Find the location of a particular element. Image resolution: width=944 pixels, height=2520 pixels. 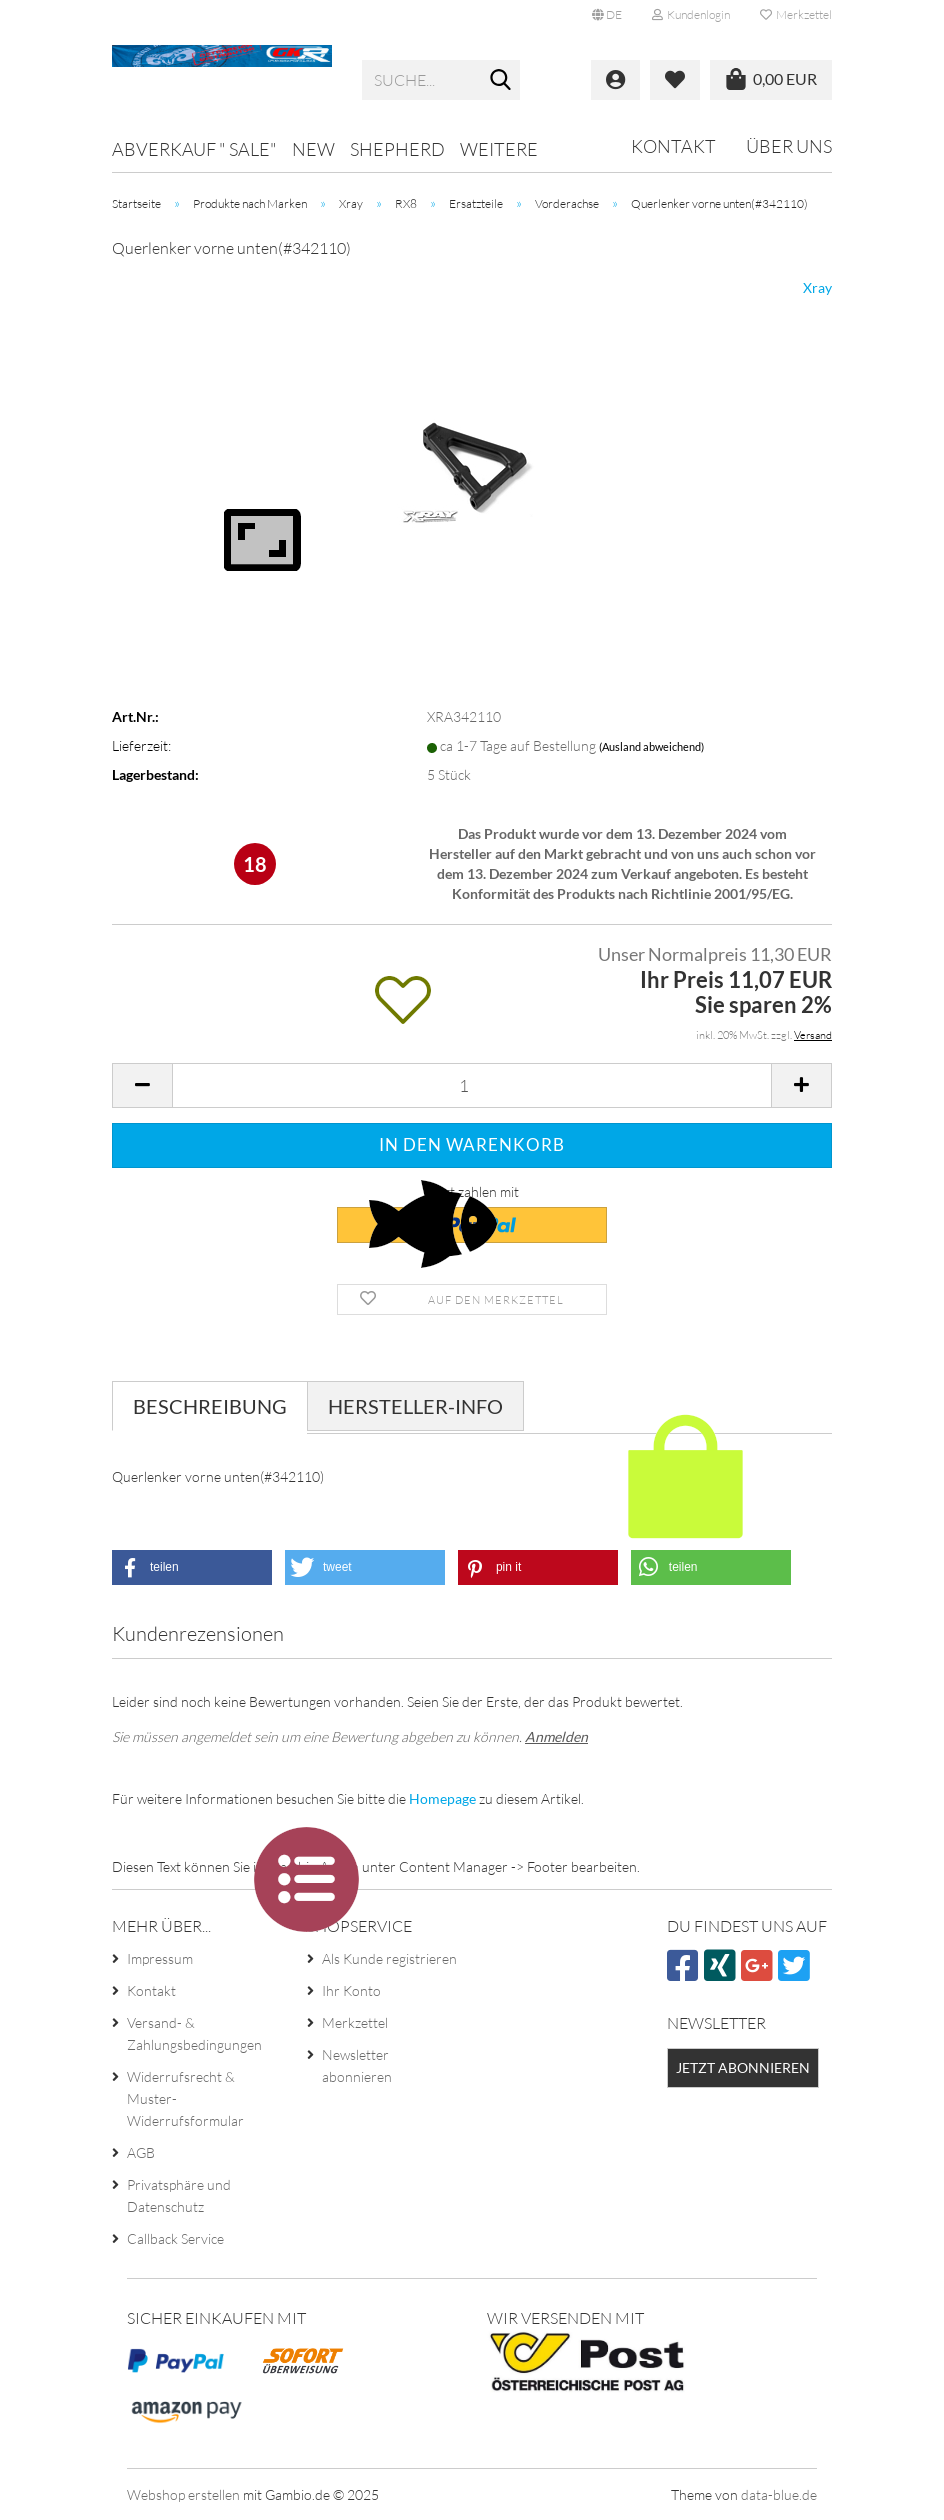

view your shopping bag is located at coordinates (685, 1476).